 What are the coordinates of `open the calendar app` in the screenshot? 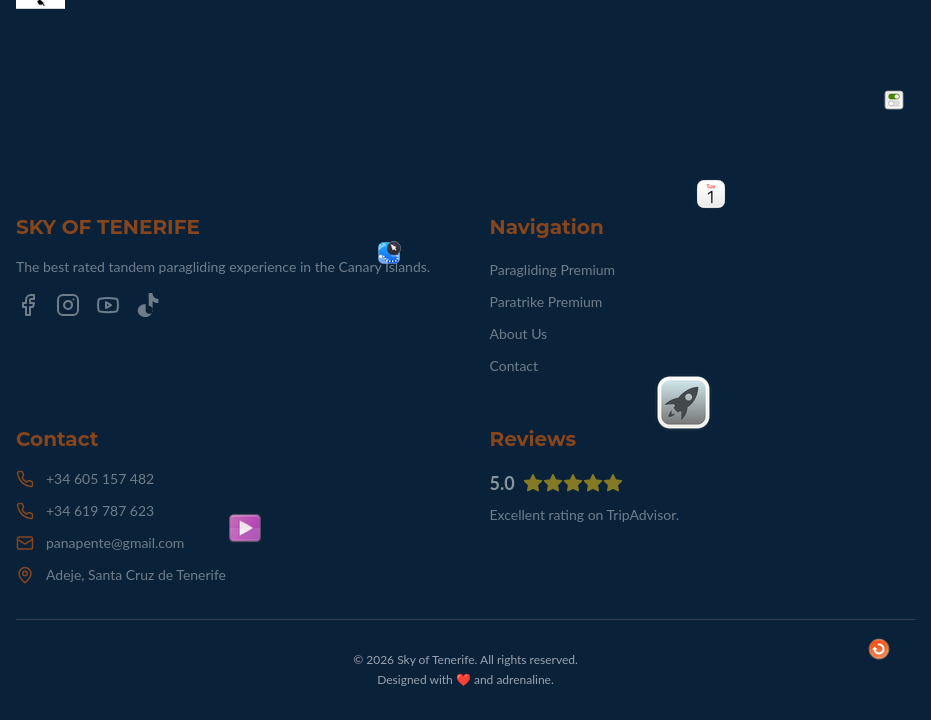 It's located at (711, 194).